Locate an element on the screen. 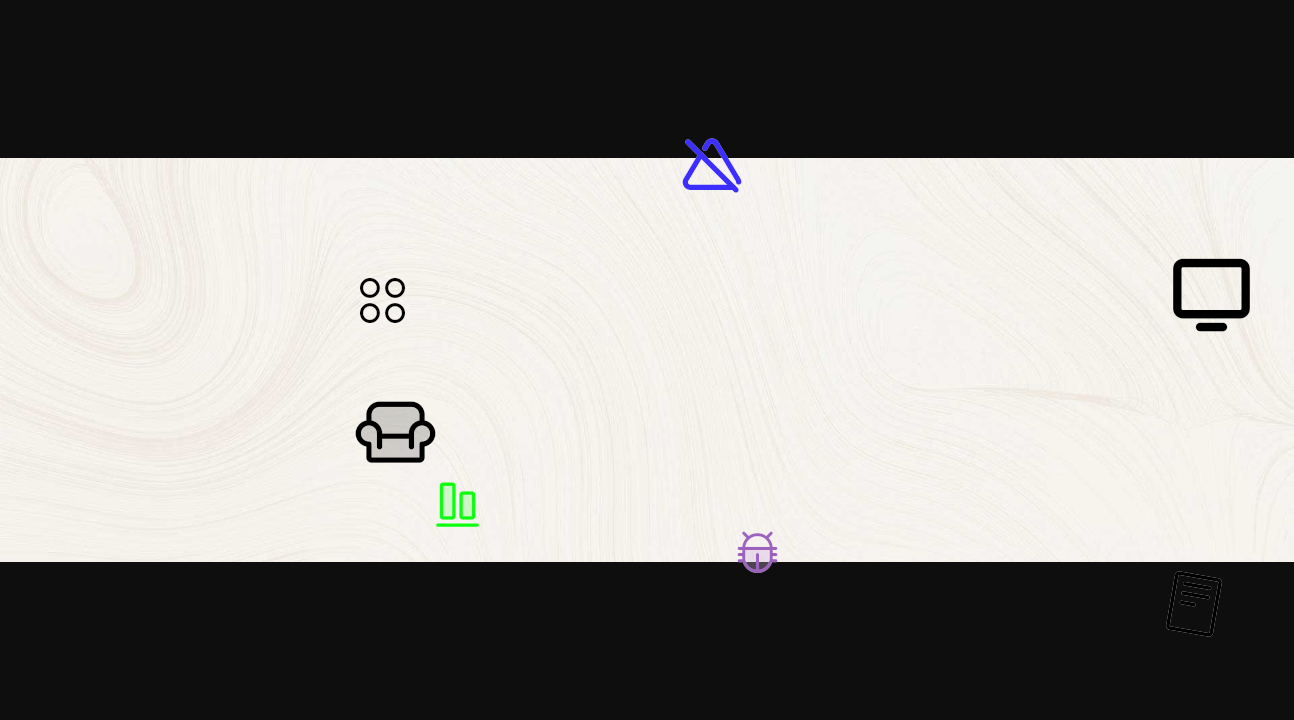  disabled warning or alert is located at coordinates (712, 166).